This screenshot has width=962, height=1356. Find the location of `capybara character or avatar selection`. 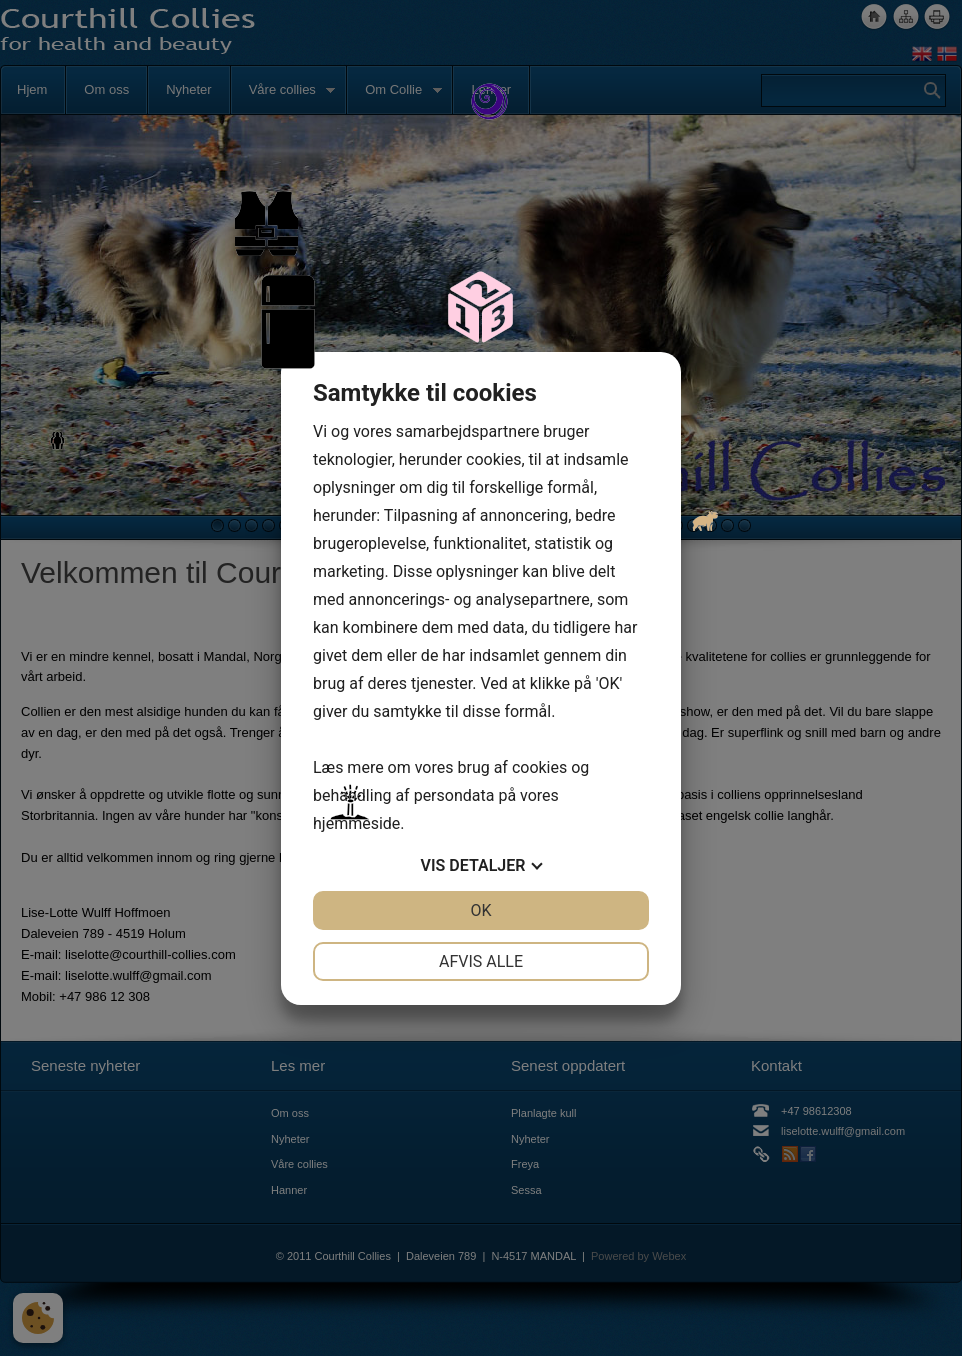

capybara character or avatar selection is located at coordinates (705, 521).